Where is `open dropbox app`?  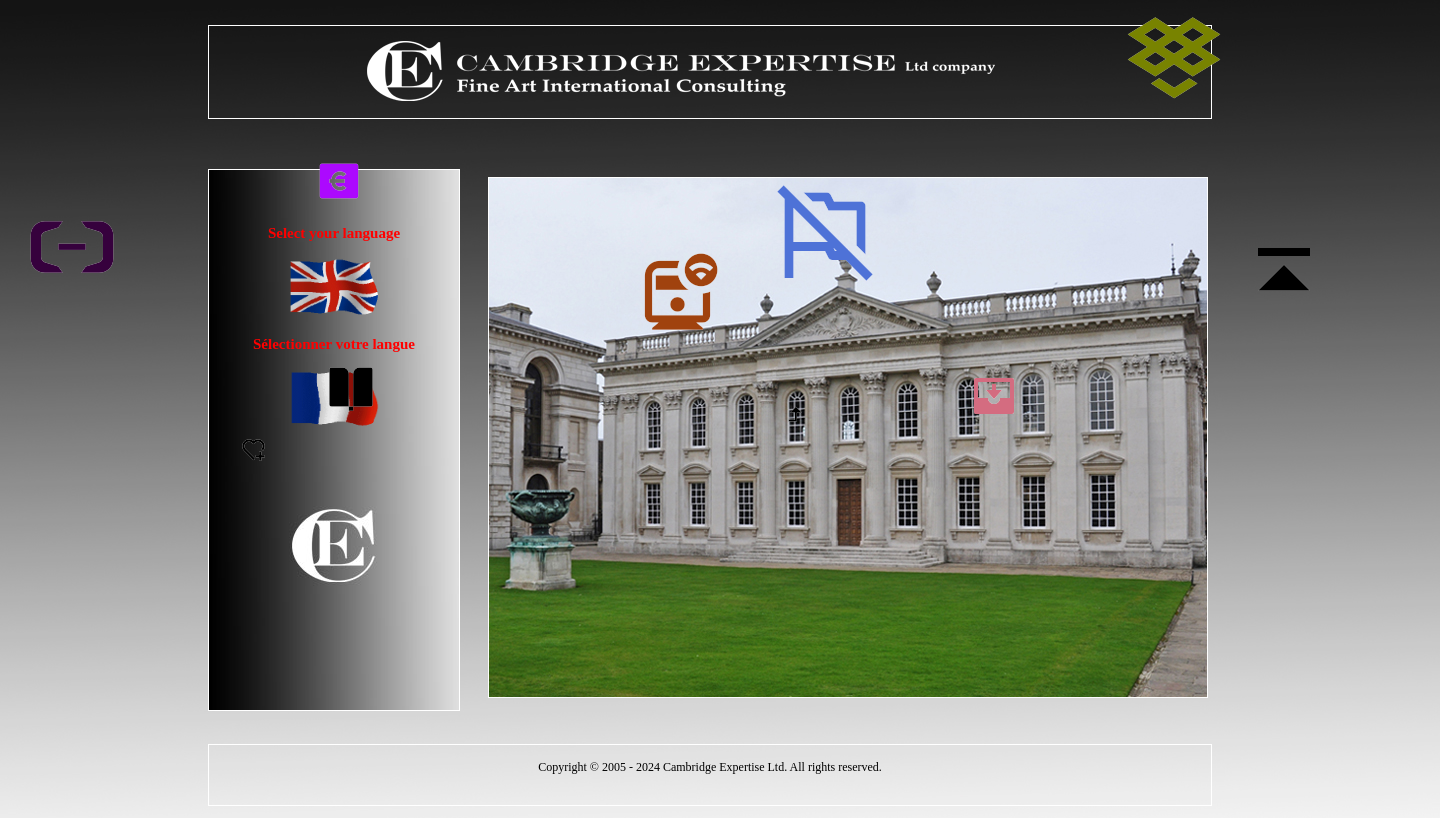
open dropbox app is located at coordinates (1174, 55).